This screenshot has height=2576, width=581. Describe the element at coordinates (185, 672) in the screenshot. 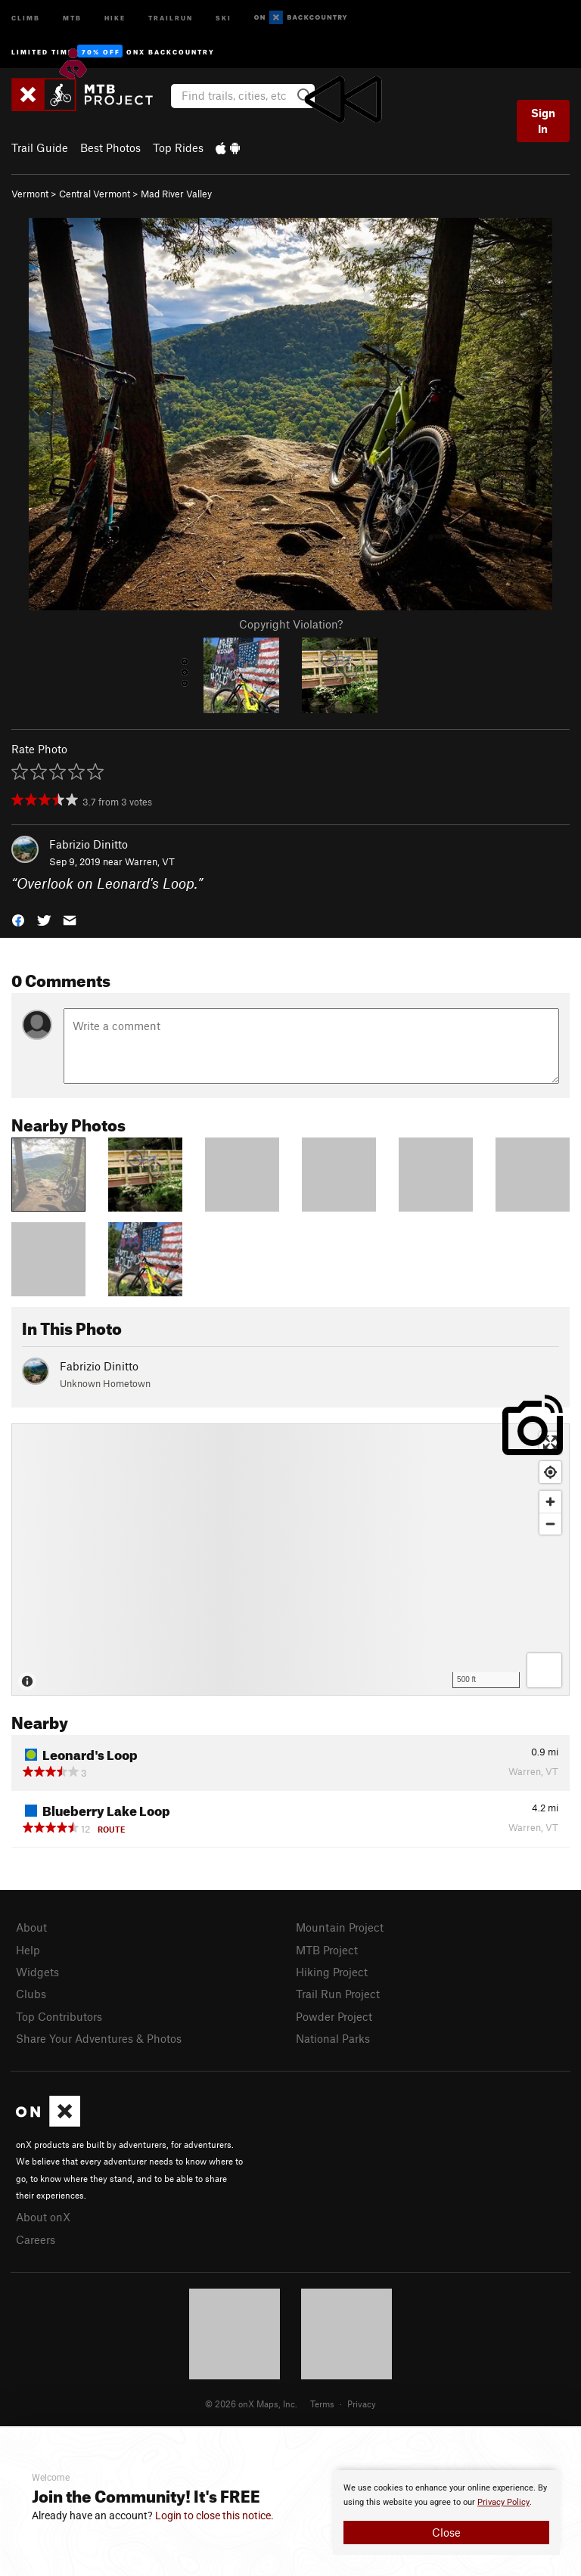

I see `open more options menu` at that location.